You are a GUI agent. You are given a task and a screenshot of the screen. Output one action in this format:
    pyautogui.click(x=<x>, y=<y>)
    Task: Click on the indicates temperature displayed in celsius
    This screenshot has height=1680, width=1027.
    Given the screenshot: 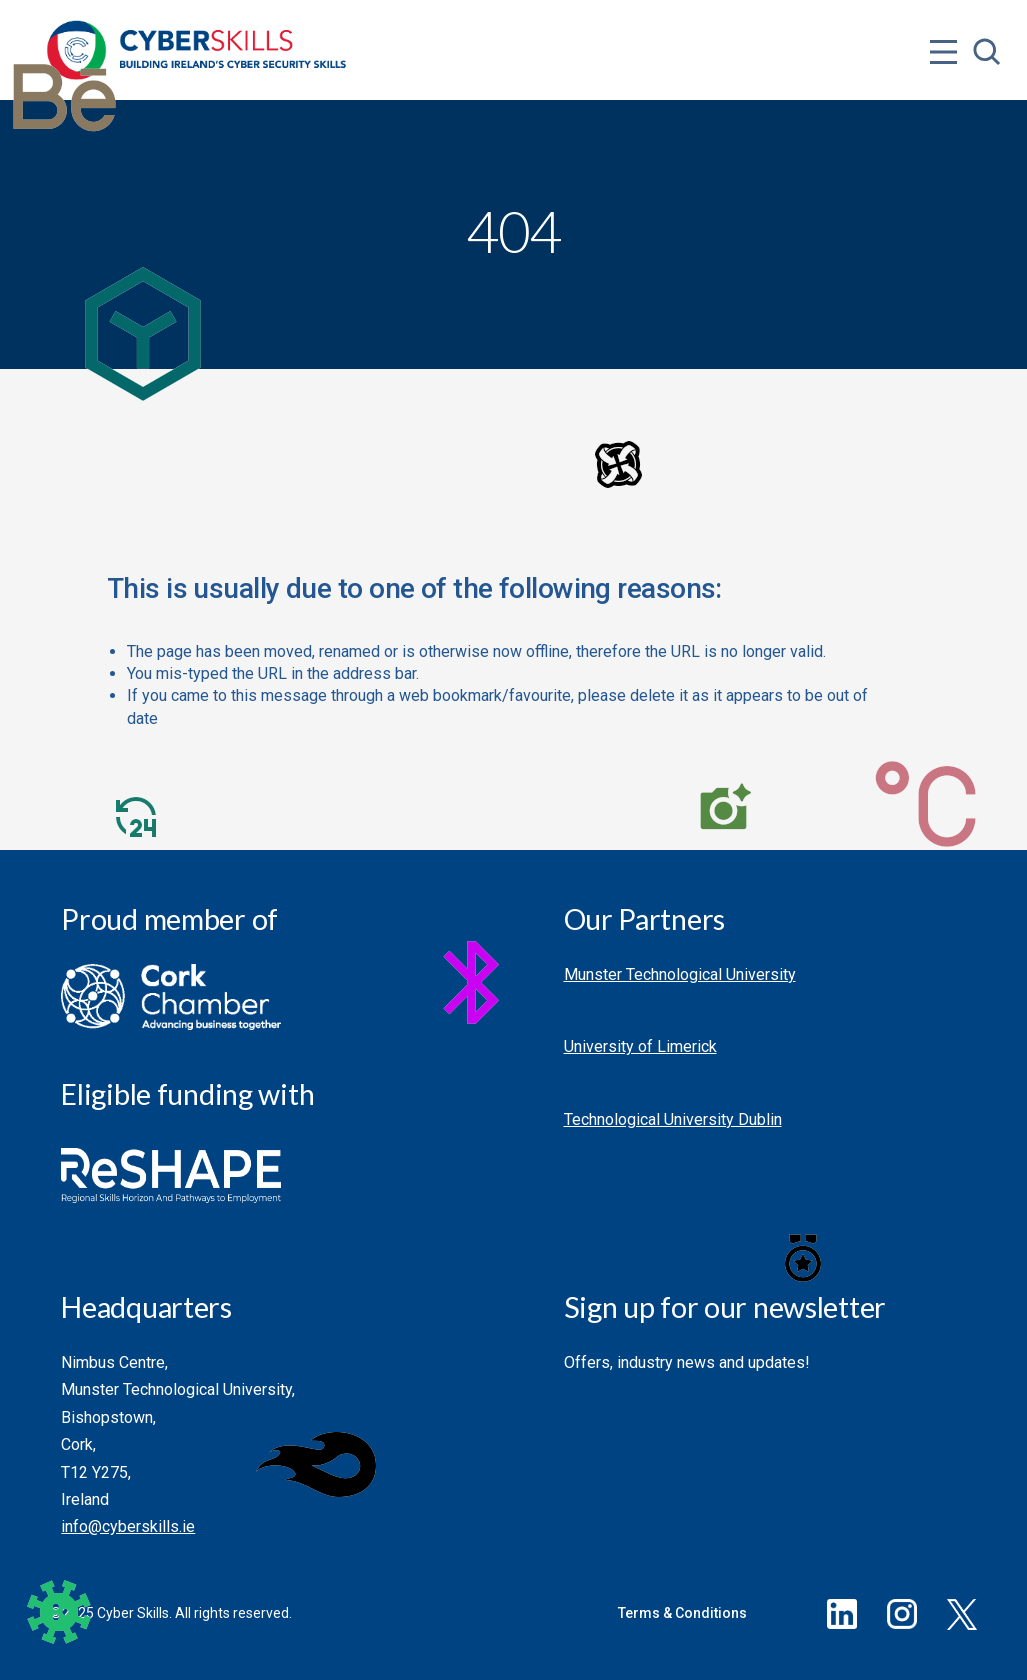 What is the action you would take?
    pyautogui.click(x=928, y=804)
    